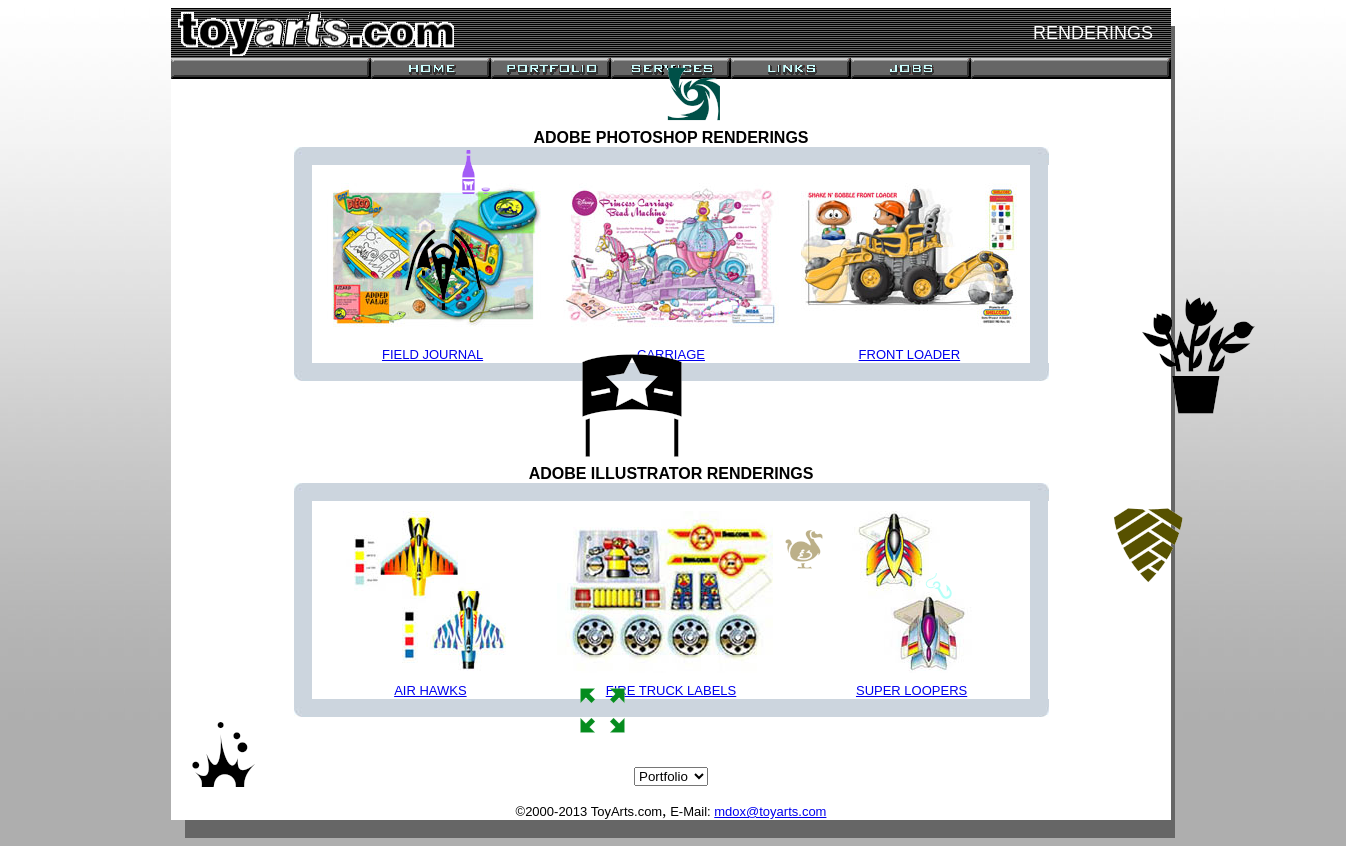 The height and width of the screenshot is (846, 1346). I want to click on indicates wind or air-based ability in game, so click(694, 94).